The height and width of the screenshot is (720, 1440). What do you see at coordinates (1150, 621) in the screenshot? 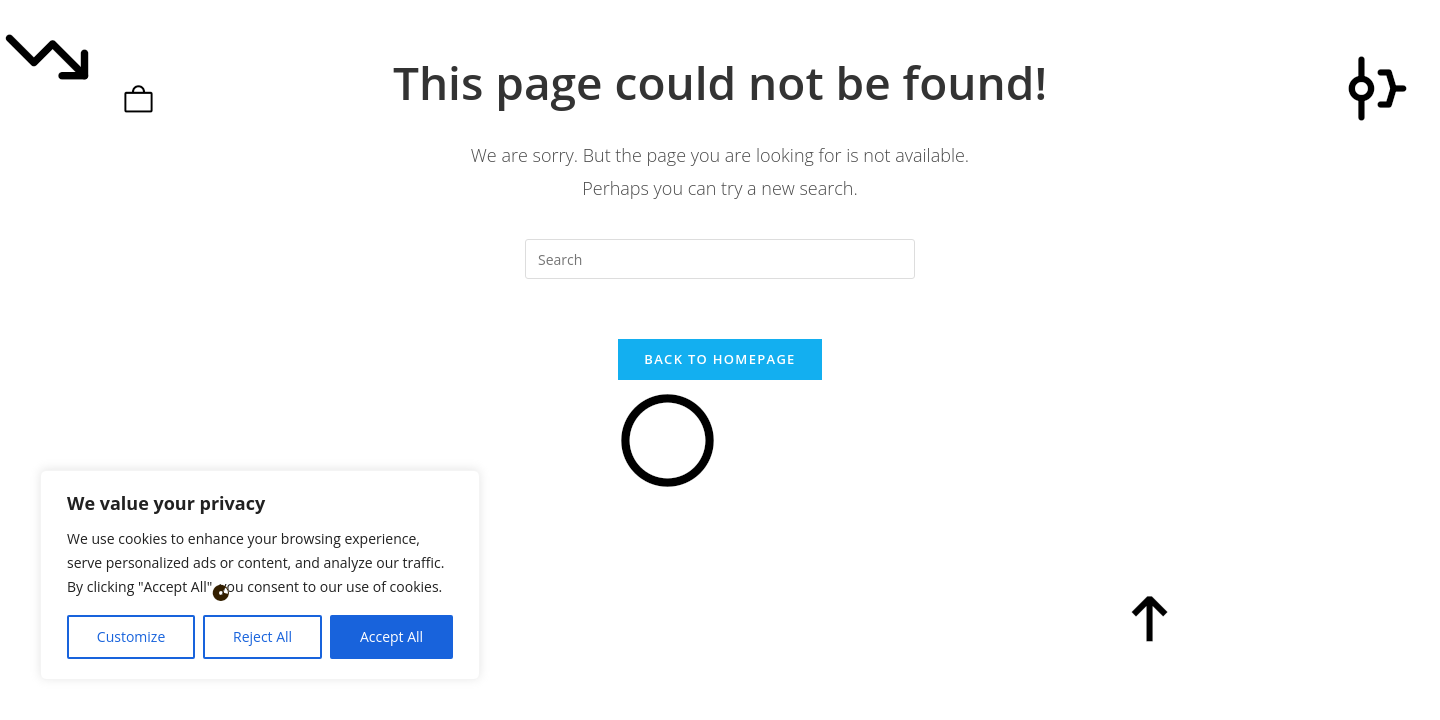
I see `move item up in a list` at bounding box center [1150, 621].